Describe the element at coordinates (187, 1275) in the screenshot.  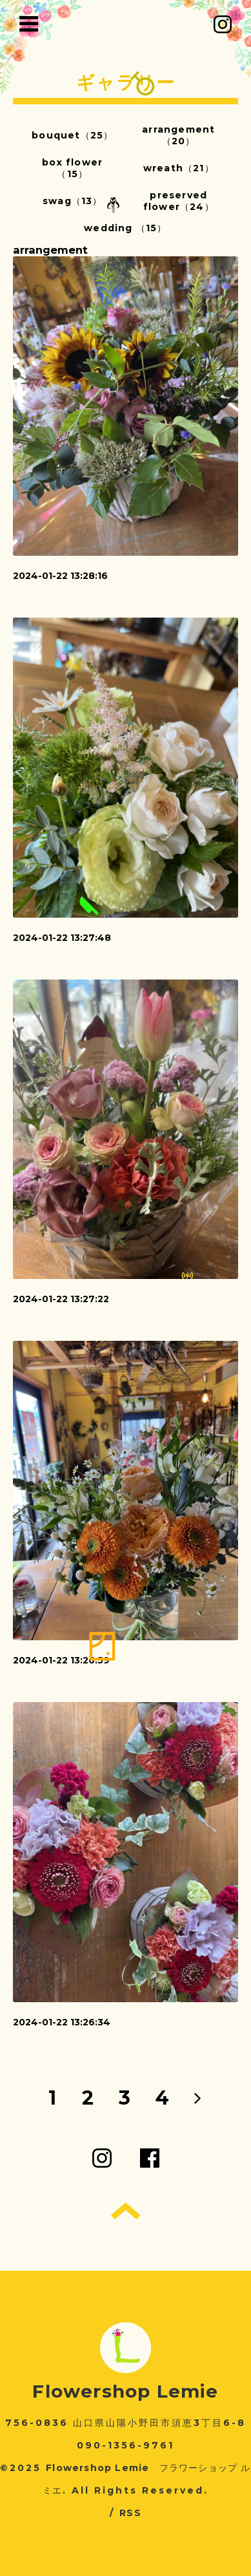
I see `indicates wireless charging is active` at that location.